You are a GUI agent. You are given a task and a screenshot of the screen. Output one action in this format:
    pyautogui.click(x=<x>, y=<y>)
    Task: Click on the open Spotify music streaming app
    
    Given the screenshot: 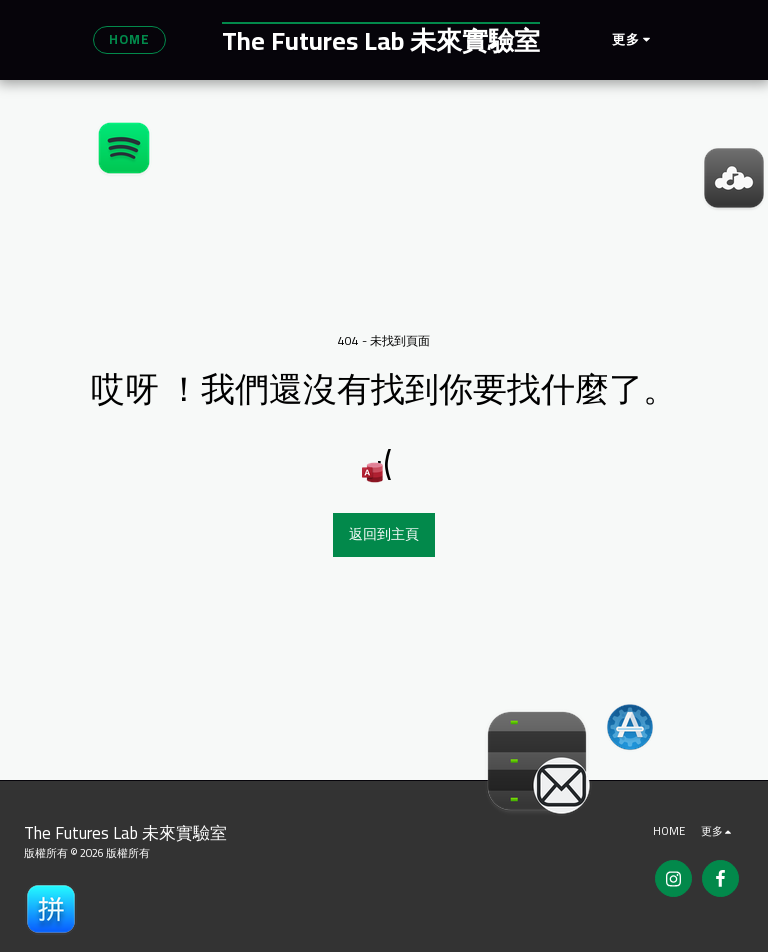 What is the action you would take?
    pyautogui.click(x=124, y=148)
    